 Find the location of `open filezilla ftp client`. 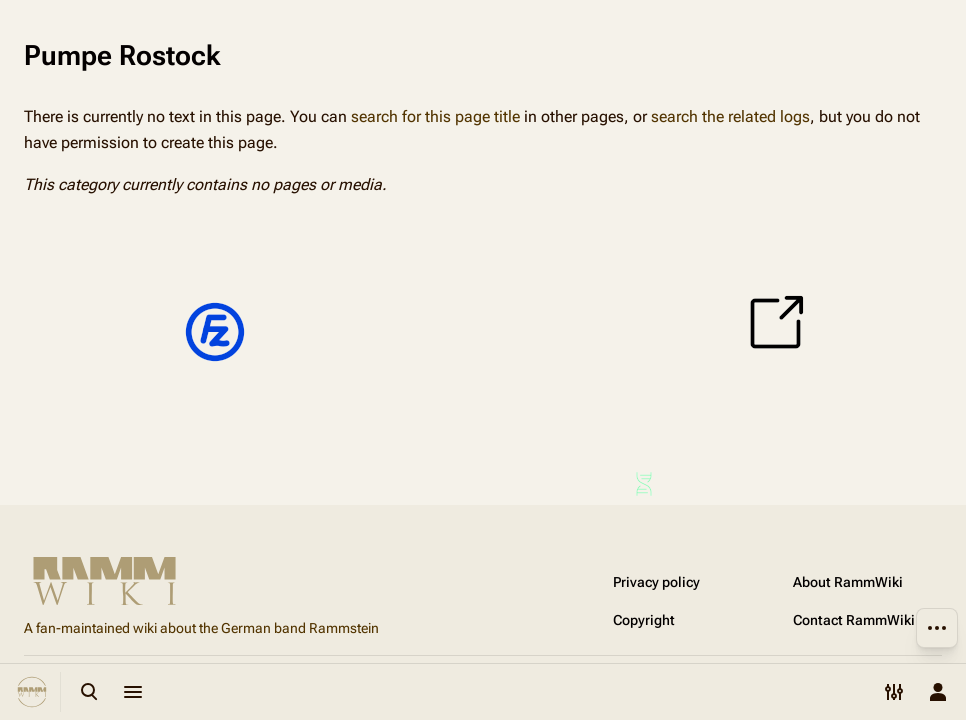

open filezilla ftp client is located at coordinates (215, 332).